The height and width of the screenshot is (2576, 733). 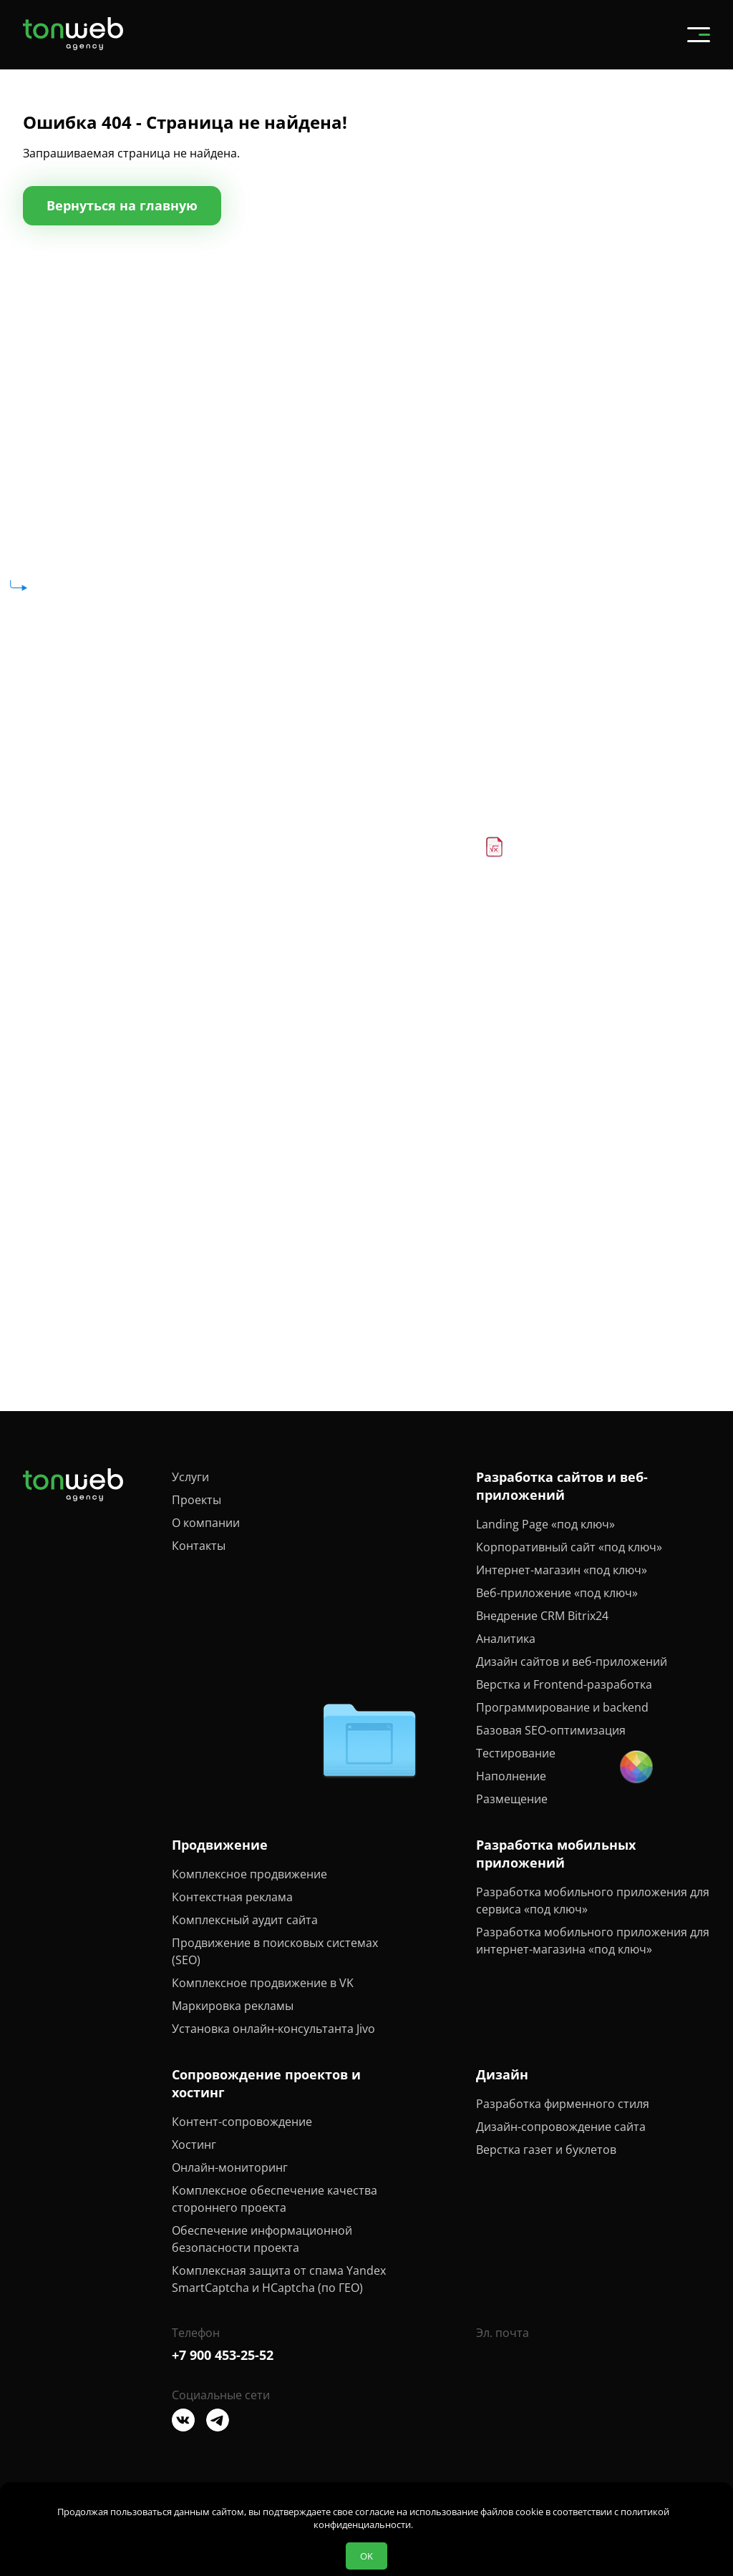 What do you see at coordinates (19, 584) in the screenshot?
I see `forward this email to another recipient` at bounding box center [19, 584].